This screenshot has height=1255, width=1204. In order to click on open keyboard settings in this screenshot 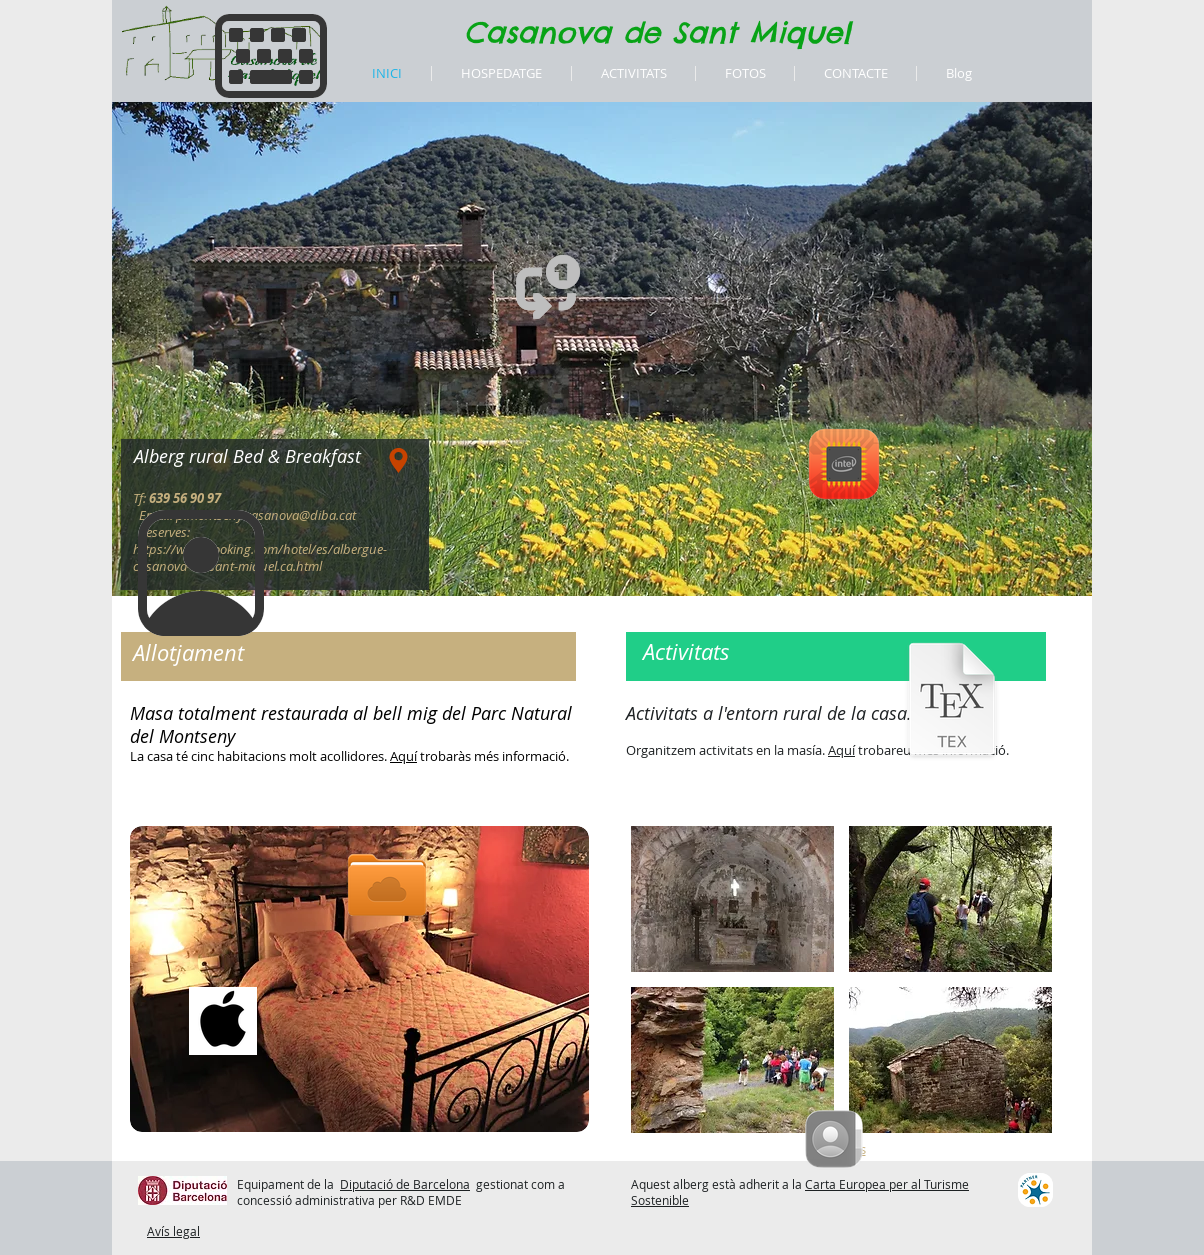, I will do `click(271, 56)`.